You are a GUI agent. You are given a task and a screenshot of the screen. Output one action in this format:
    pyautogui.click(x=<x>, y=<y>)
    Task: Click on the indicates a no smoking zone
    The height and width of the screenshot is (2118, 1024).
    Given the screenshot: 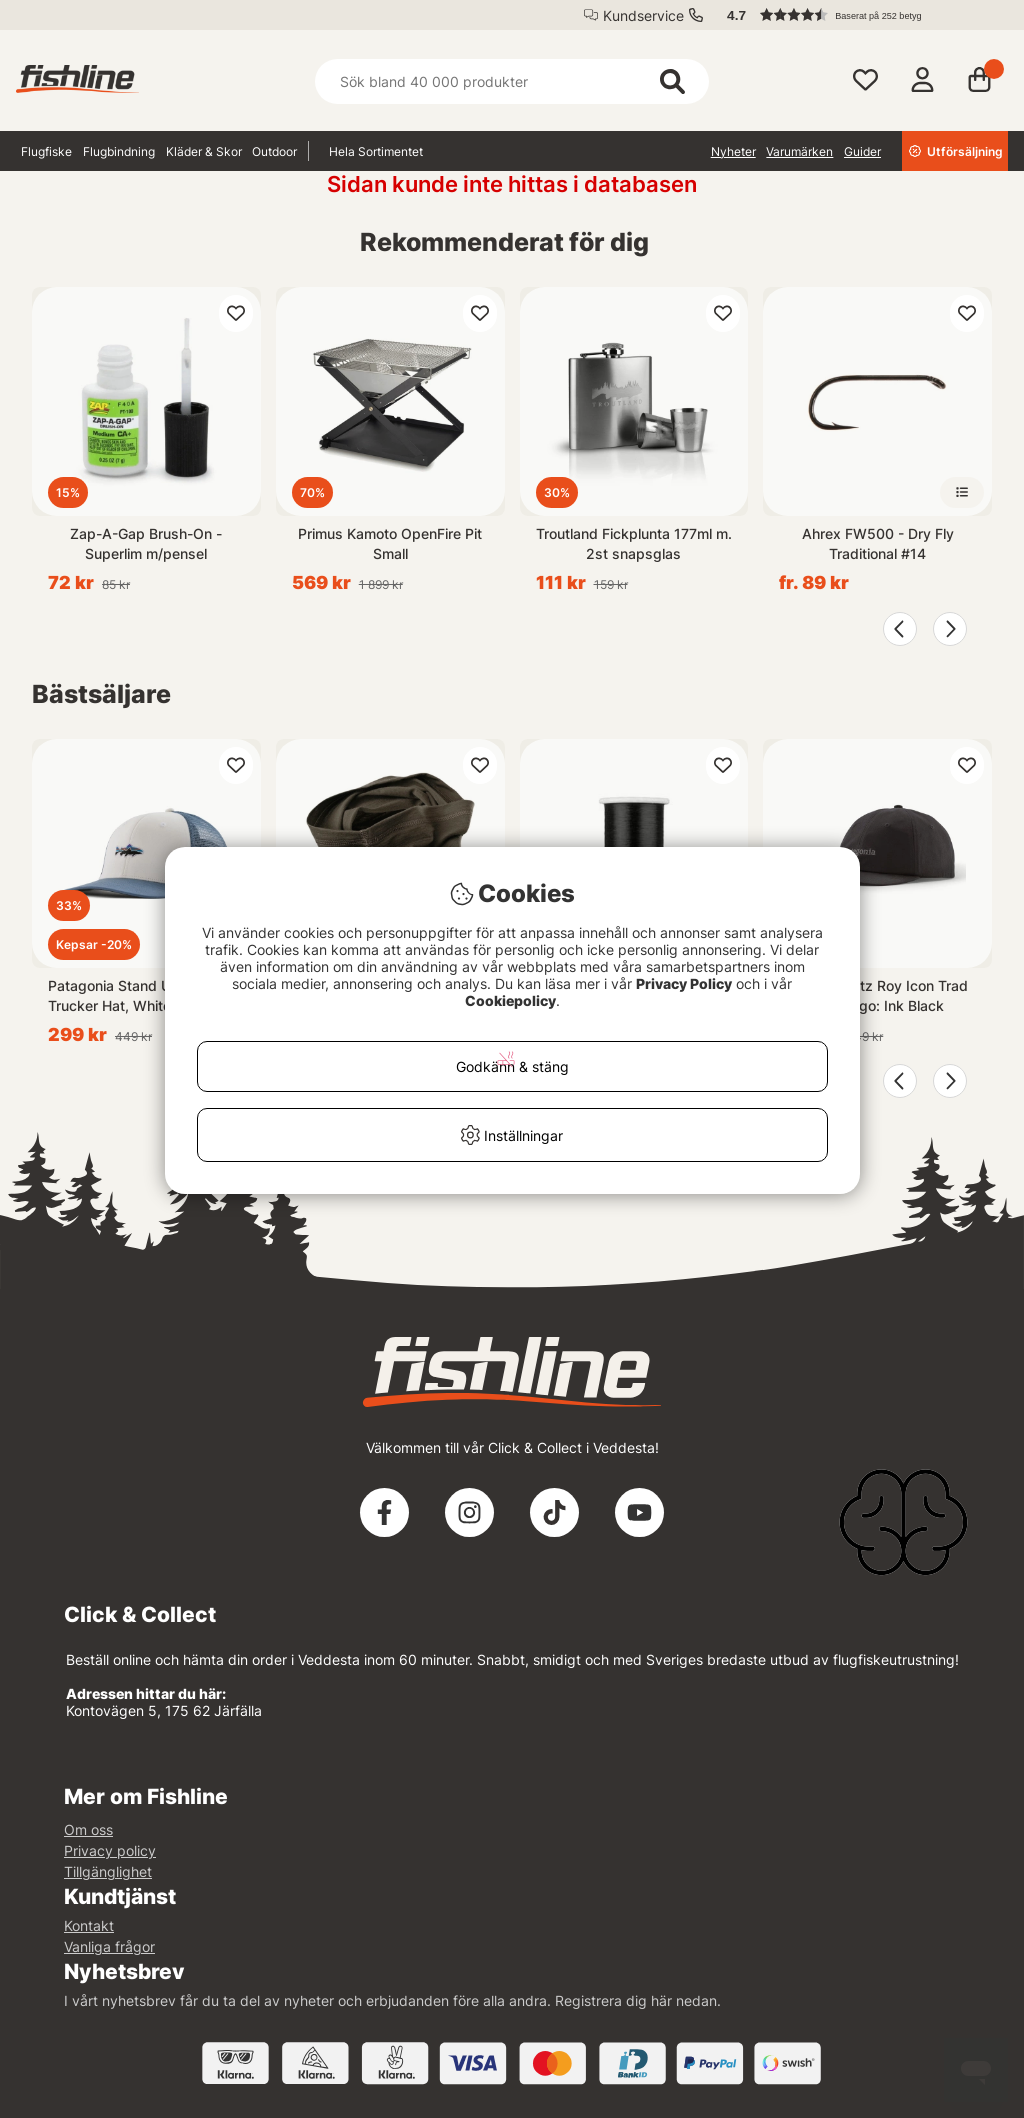 What is the action you would take?
    pyautogui.click(x=506, y=1060)
    